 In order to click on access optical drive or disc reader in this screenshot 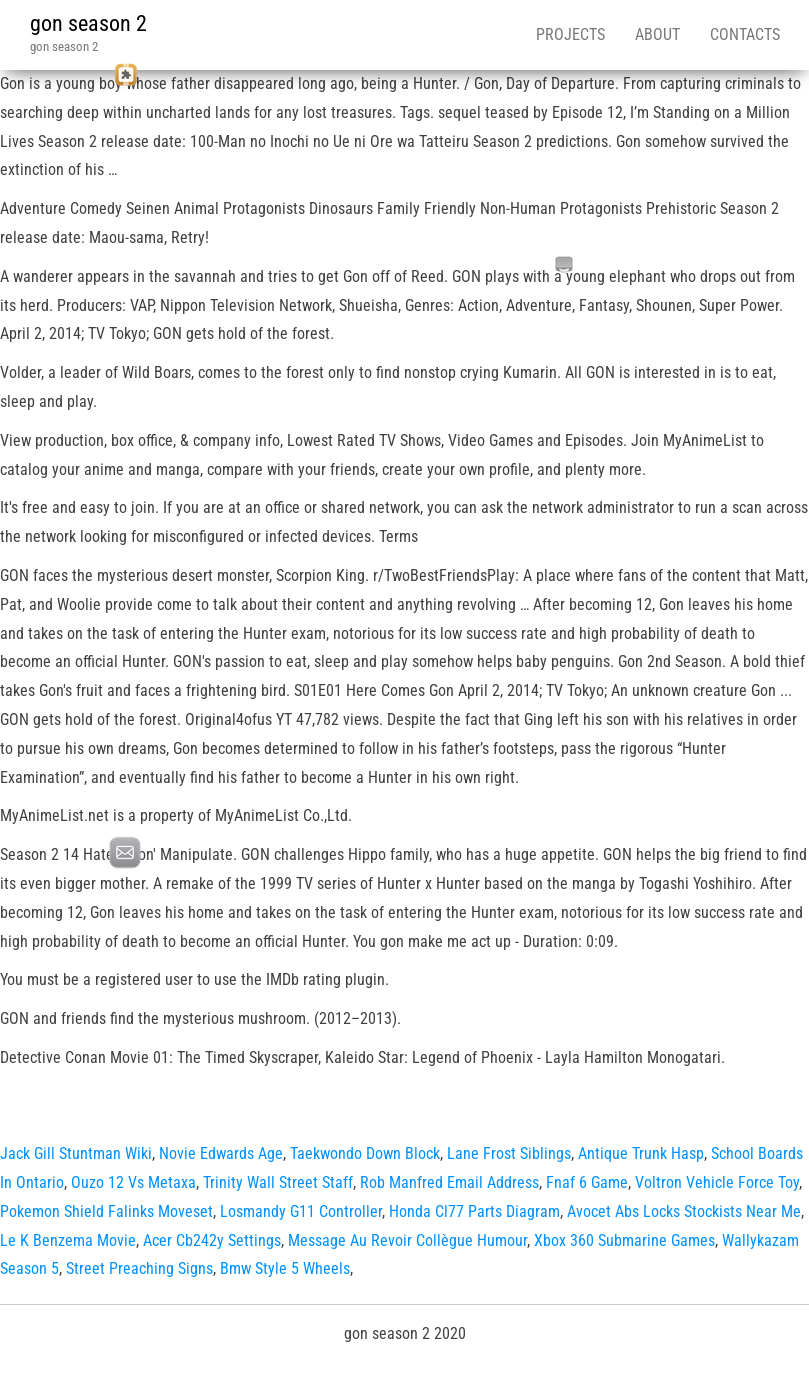, I will do `click(564, 264)`.